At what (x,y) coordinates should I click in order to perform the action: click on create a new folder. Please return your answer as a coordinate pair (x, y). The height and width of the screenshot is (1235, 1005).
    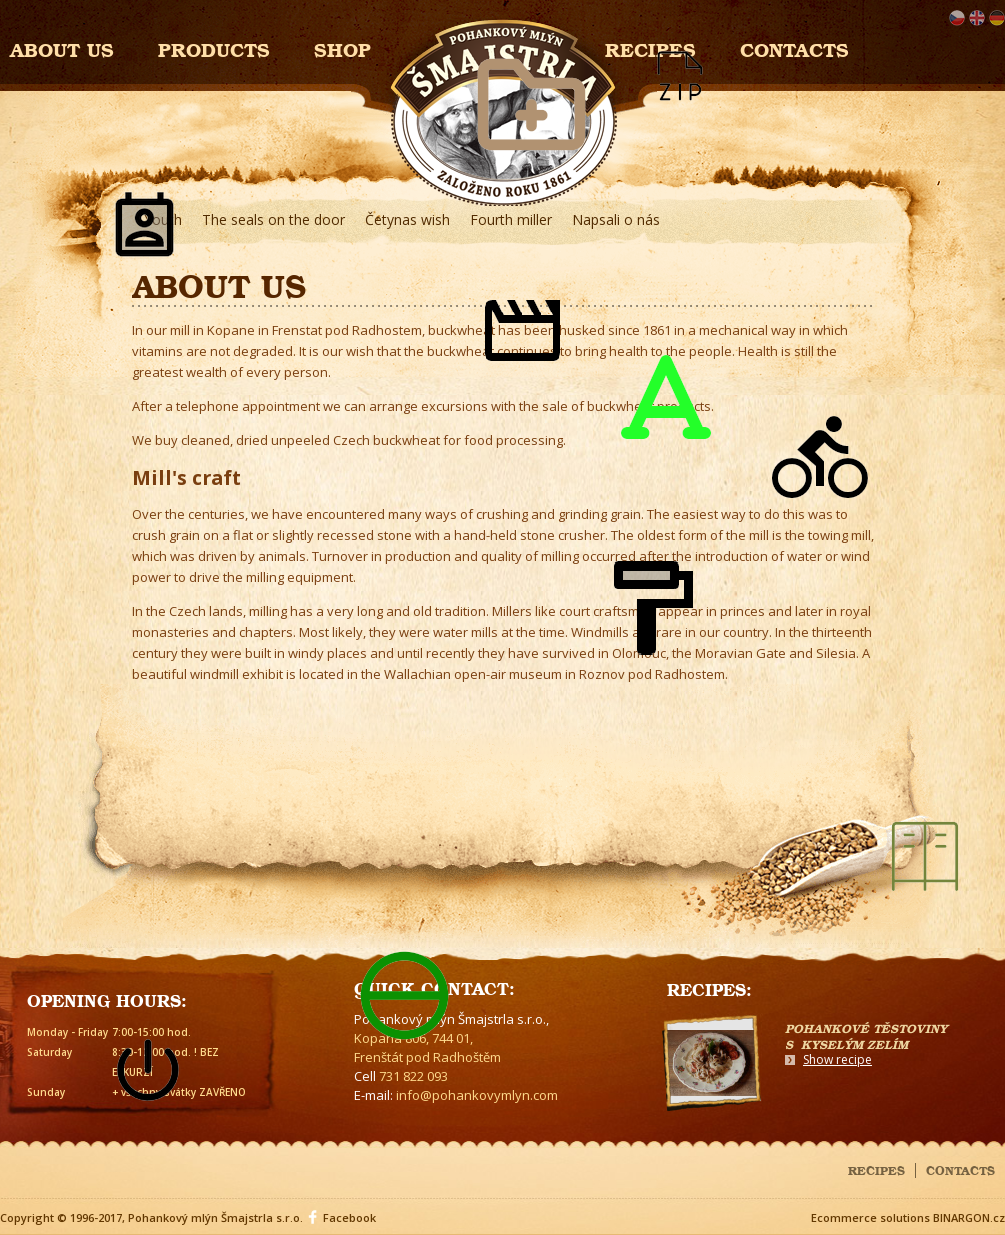
    Looking at the image, I should click on (531, 104).